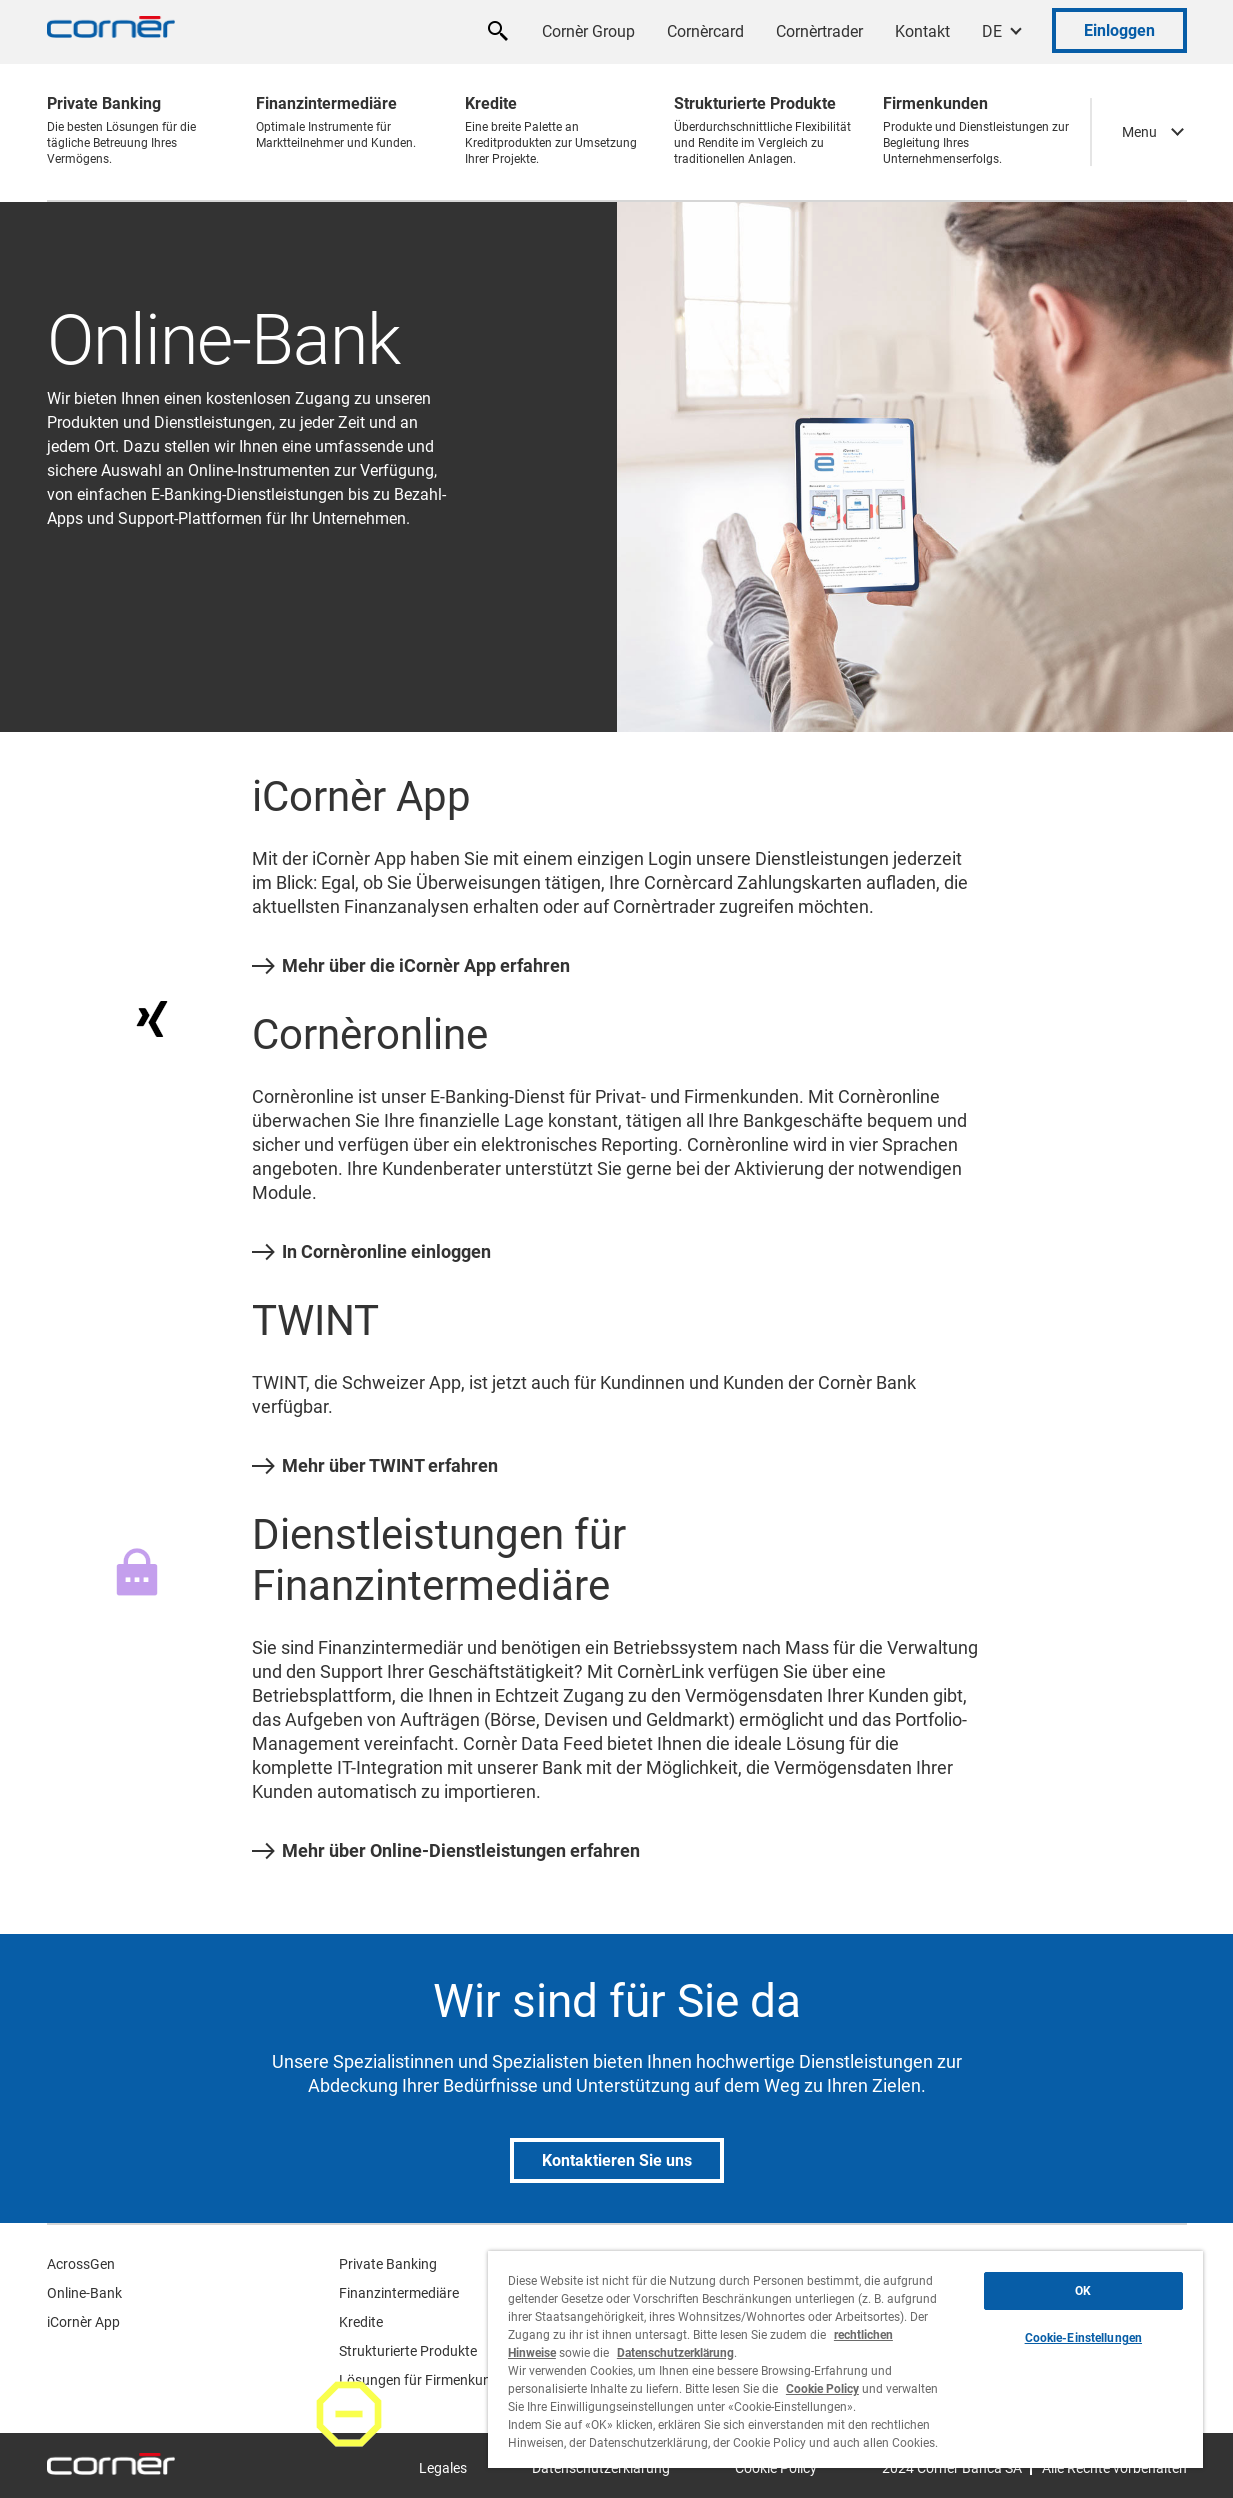  I want to click on link to Xing professional network profile, so click(152, 1019).